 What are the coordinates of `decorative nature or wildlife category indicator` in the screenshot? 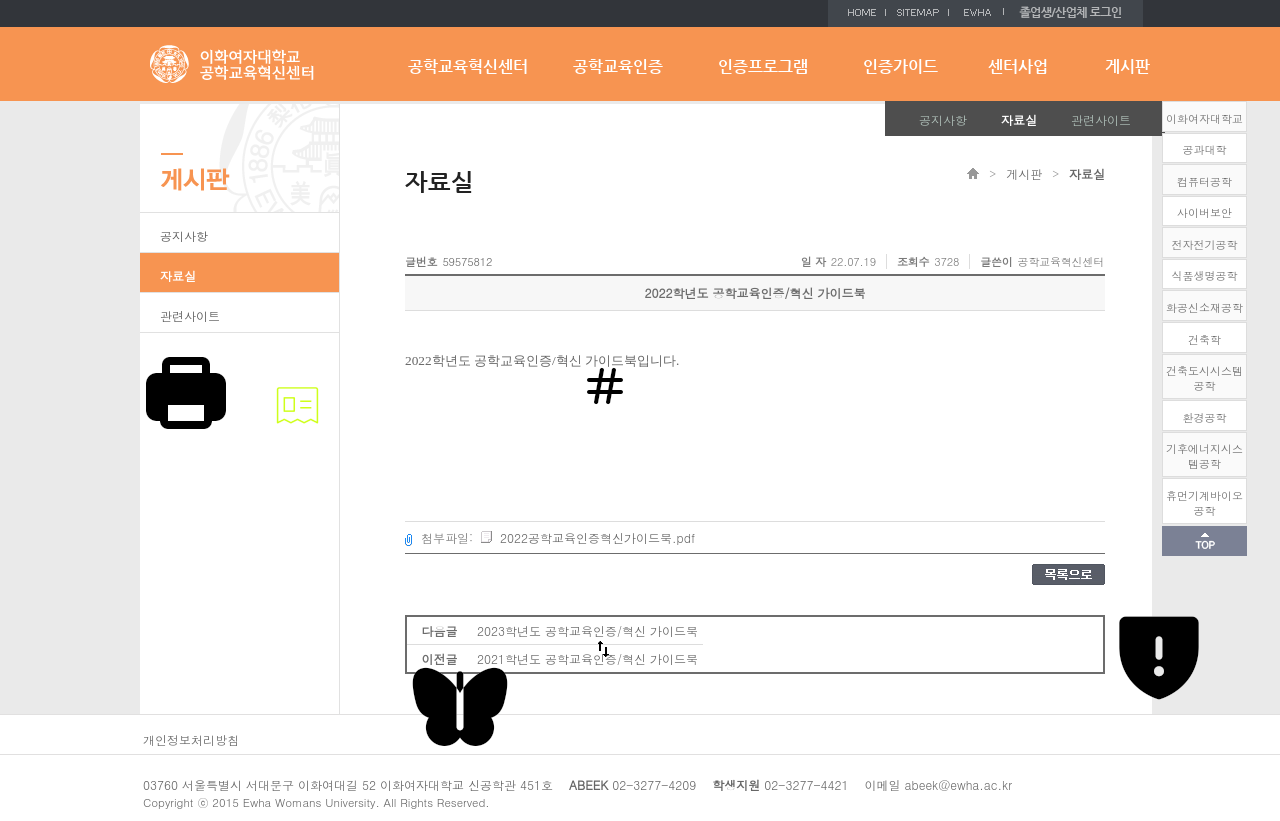 It's located at (460, 705).